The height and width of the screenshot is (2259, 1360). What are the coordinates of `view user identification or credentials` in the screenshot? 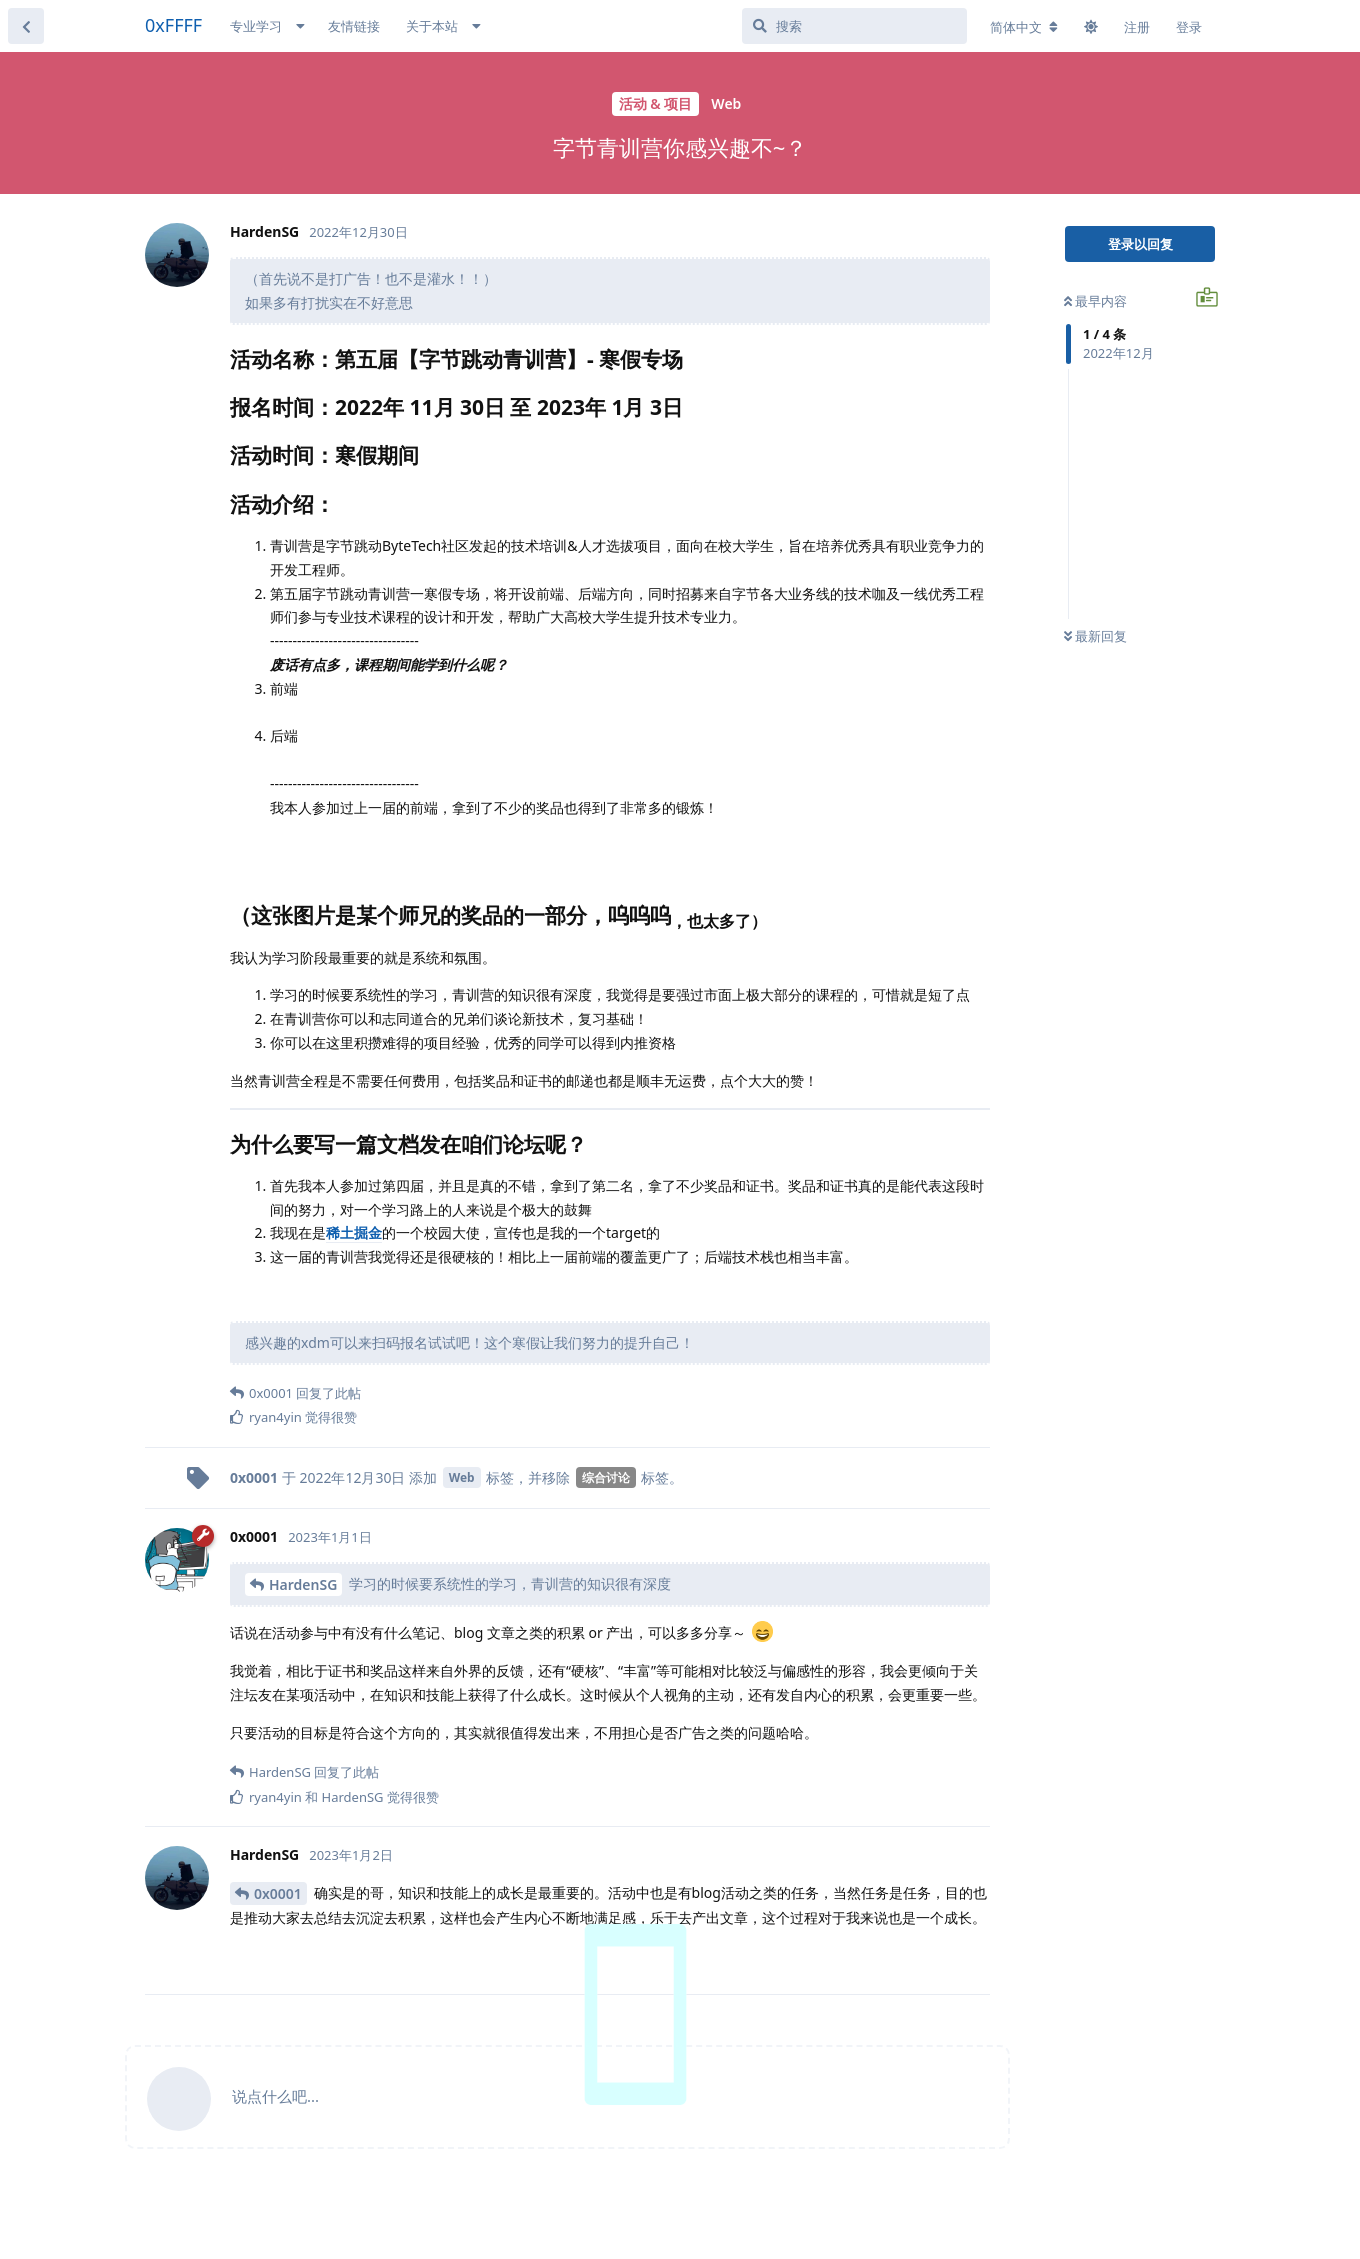 It's located at (1207, 297).